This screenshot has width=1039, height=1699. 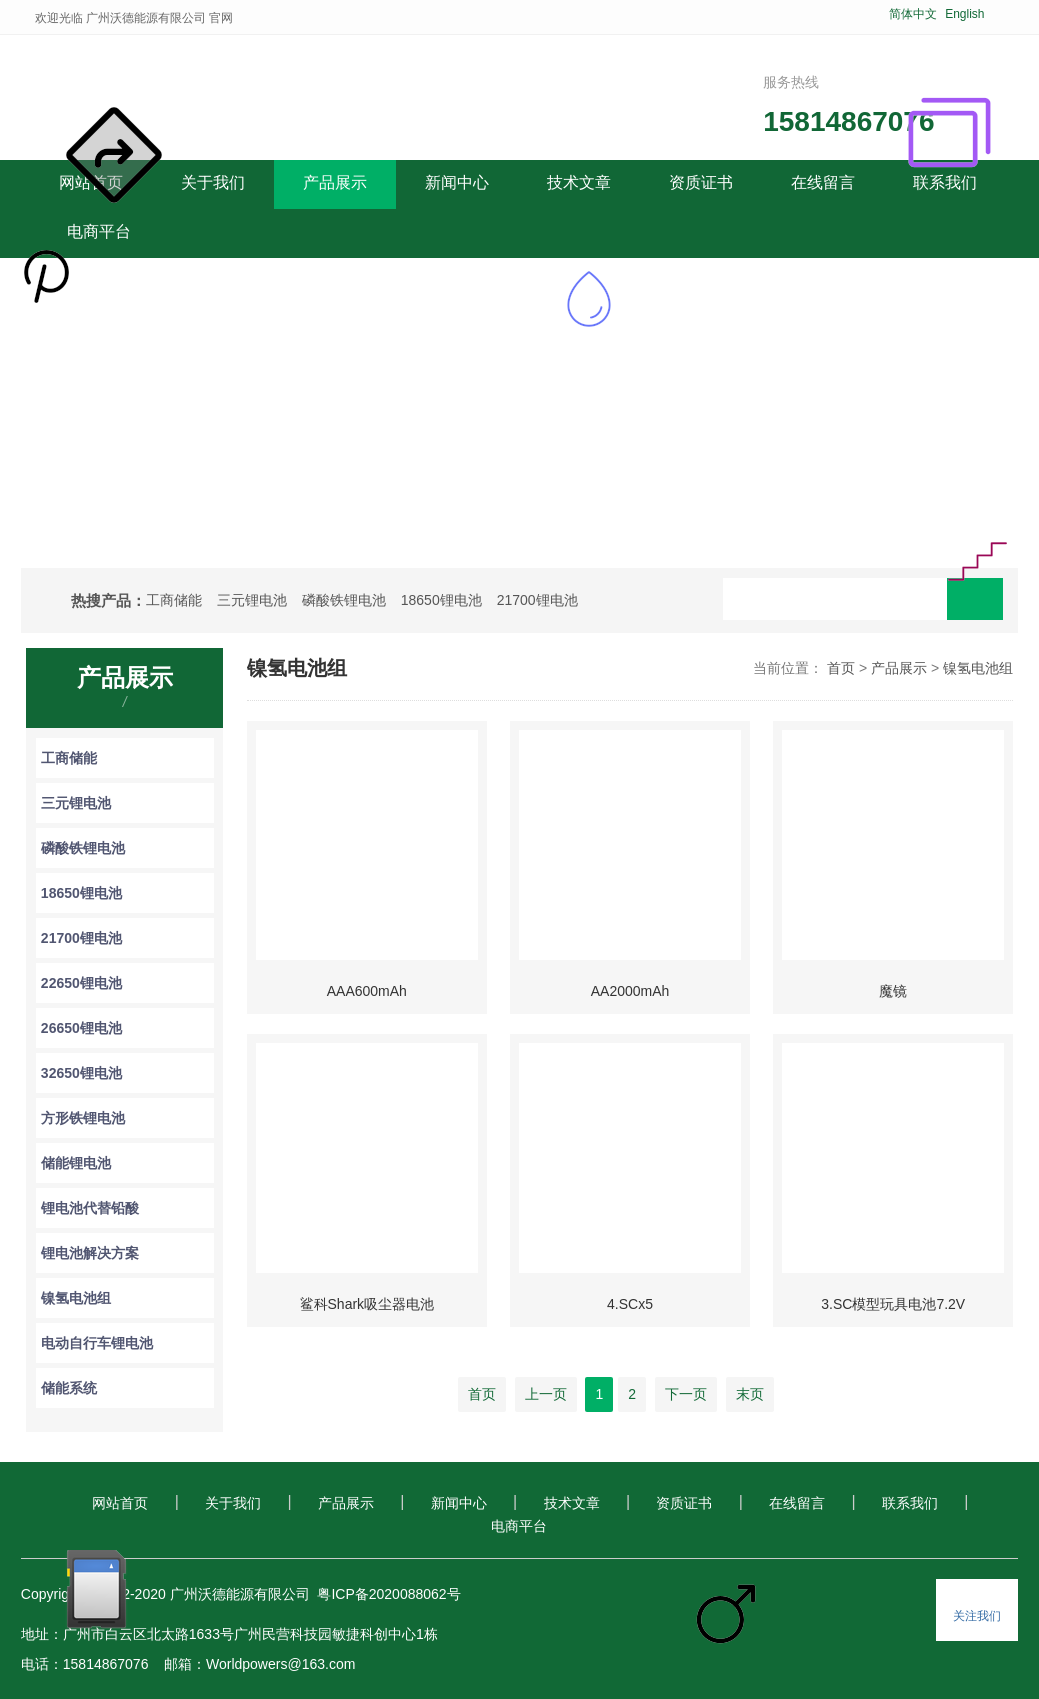 What do you see at coordinates (949, 132) in the screenshot?
I see `view stacked cards or layers` at bounding box center [949, 132].